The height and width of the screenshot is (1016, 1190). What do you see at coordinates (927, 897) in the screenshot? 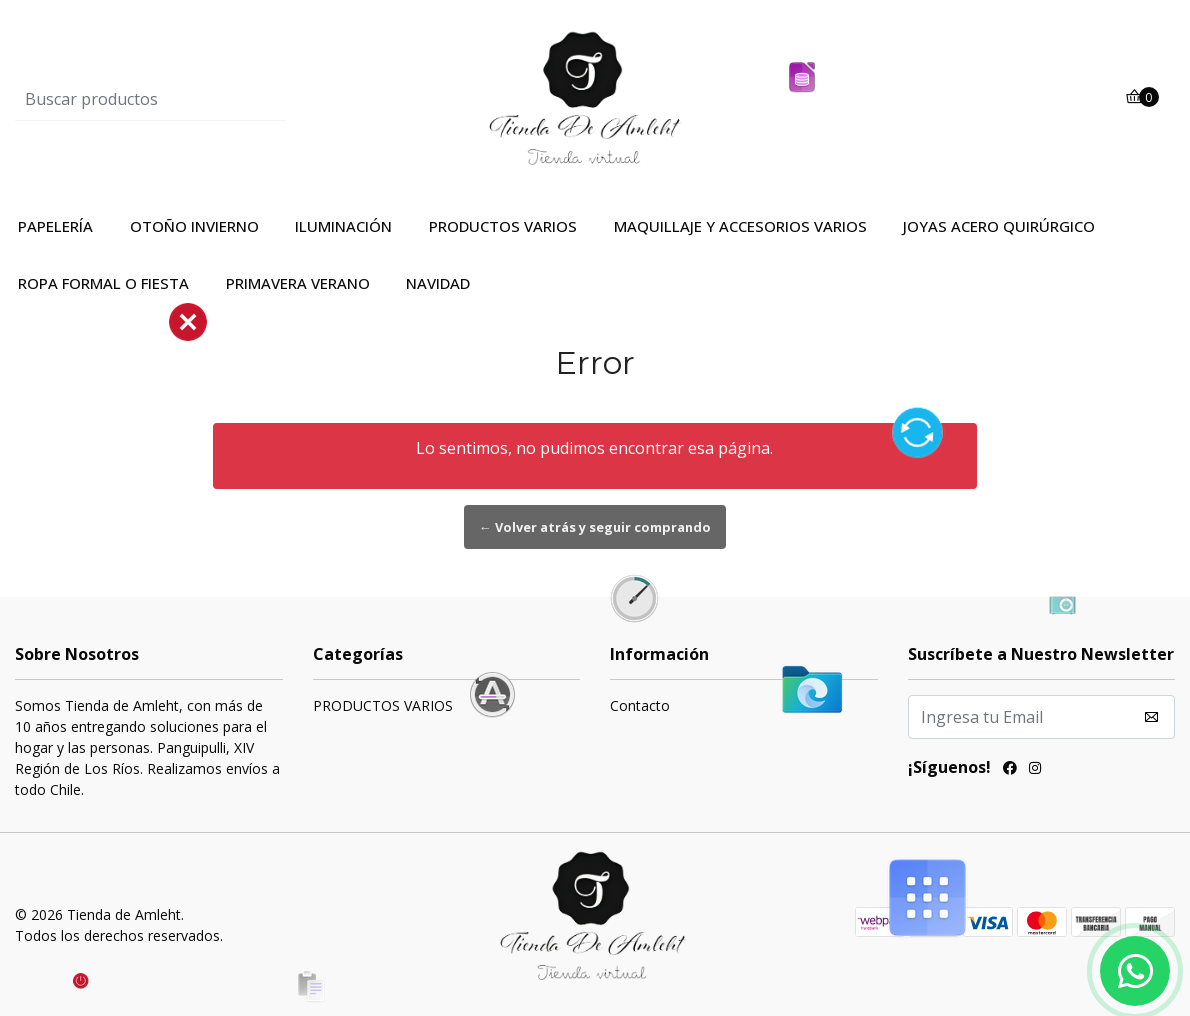
I see `open the app drawer or launcher` at bounding box center [927, 897].